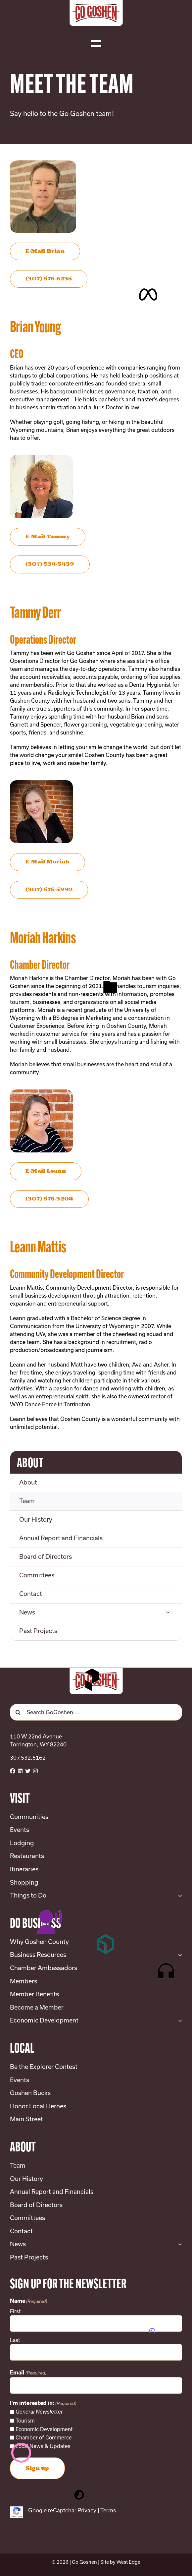  Describe the element at coordinates (49, 1922) in the screenshot. I see `access voice or speech settings` at that location.